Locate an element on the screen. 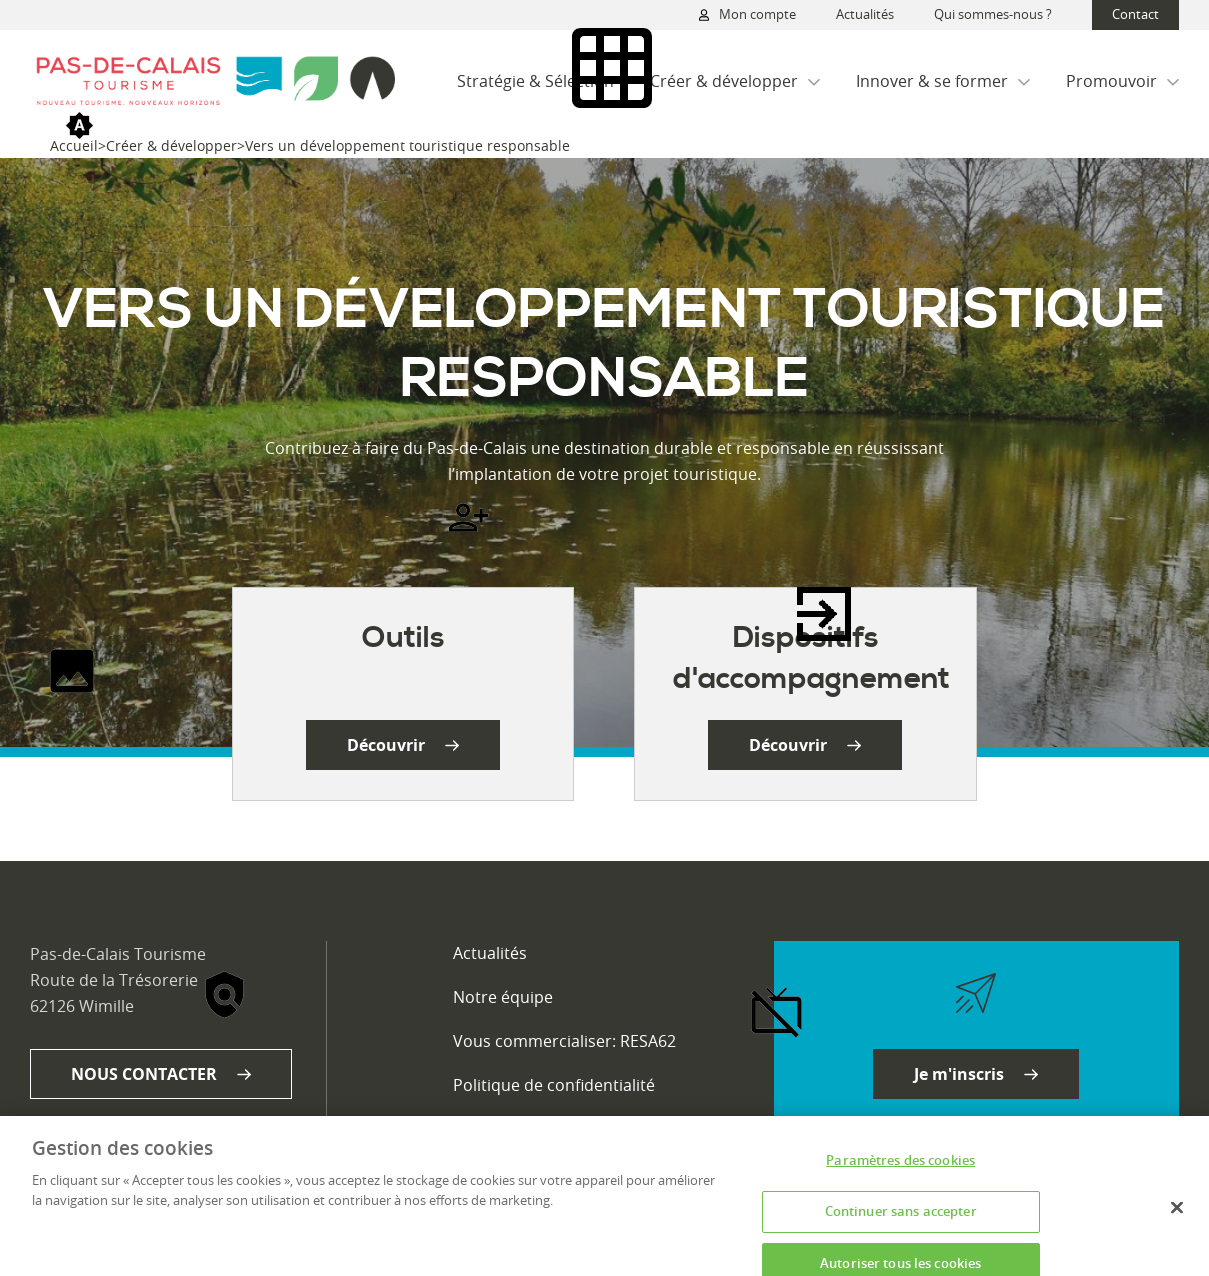 The width and height of the screenshot is (1209, 1276). toggle grid view layout is located at coordinates (612, 68).